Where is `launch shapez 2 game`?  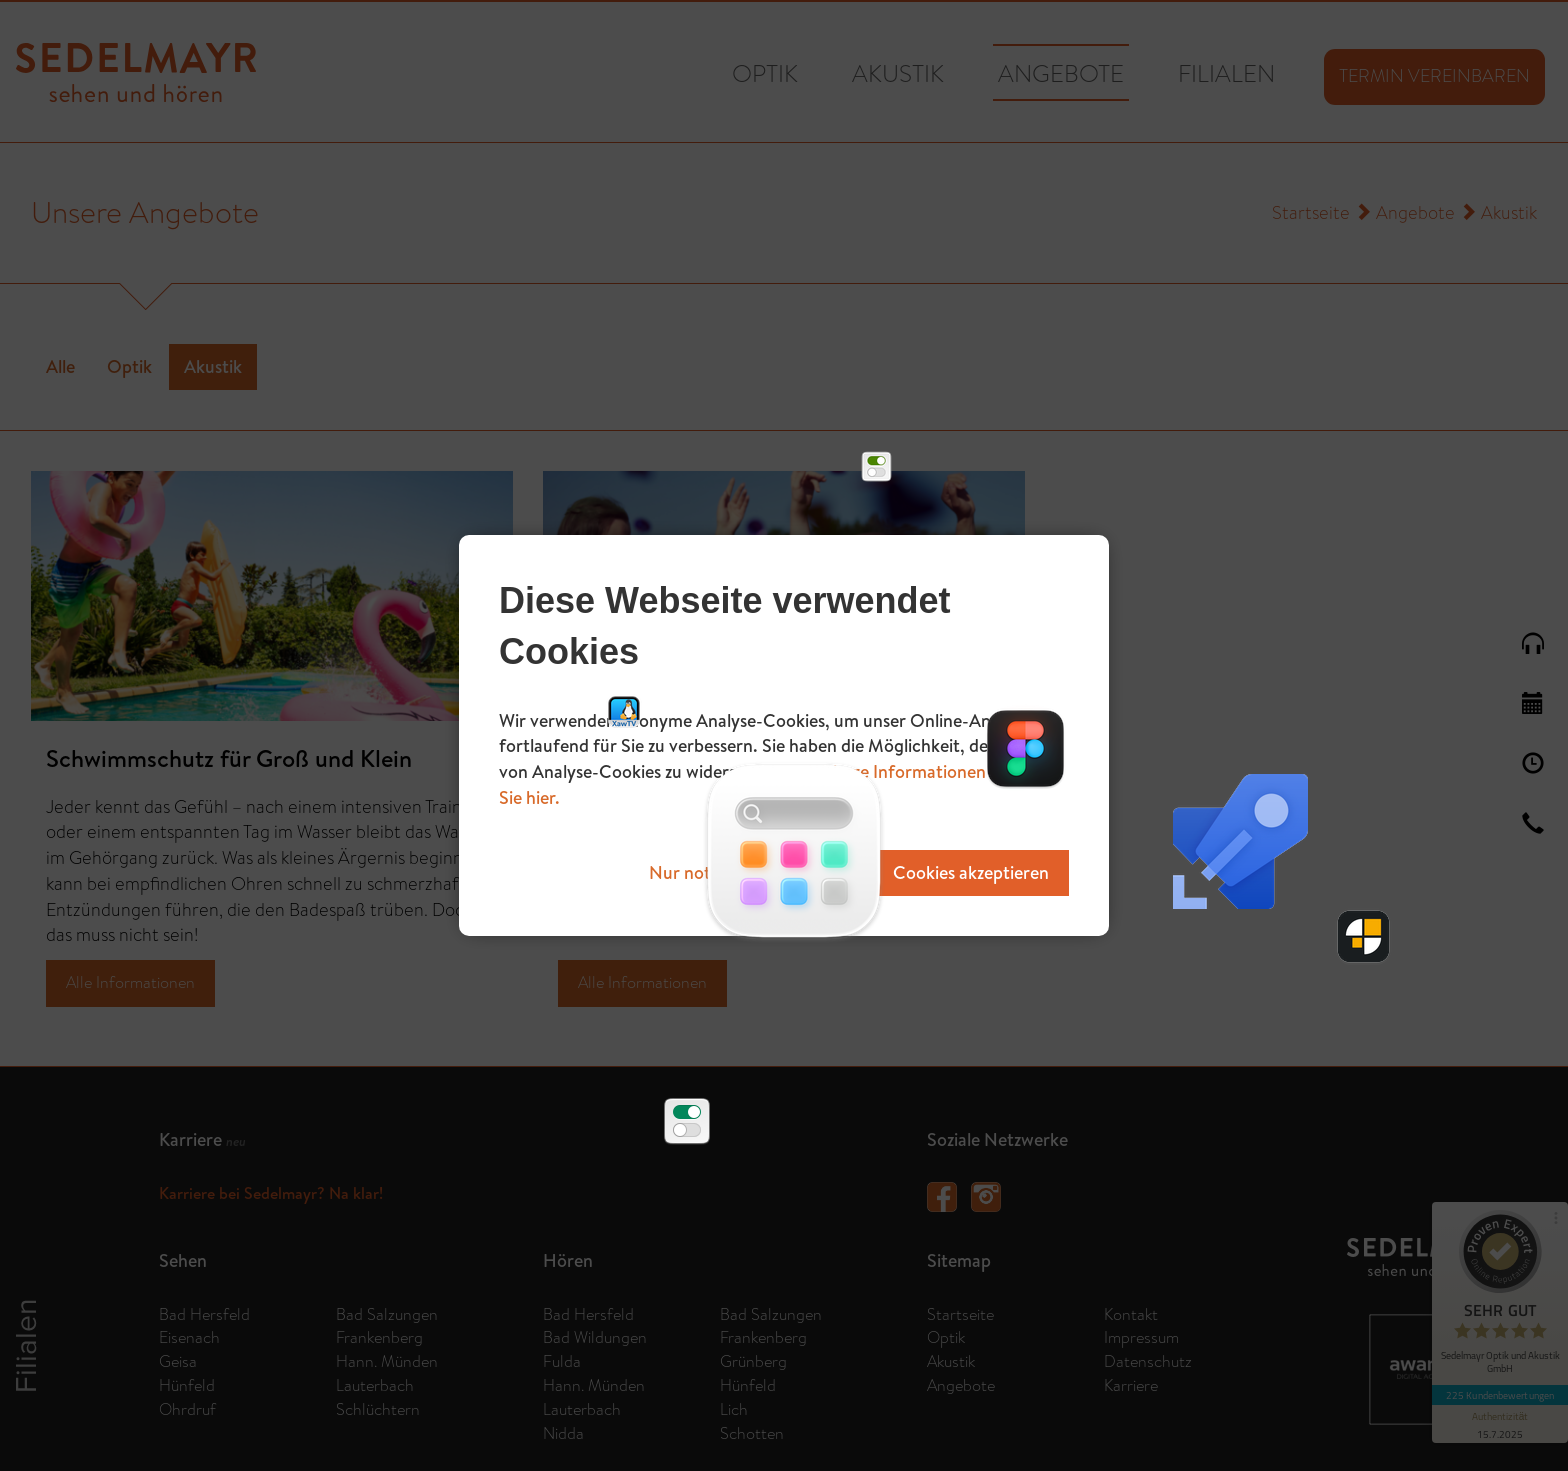 launch shapez 2 game is located at coordinates (1363, 936).